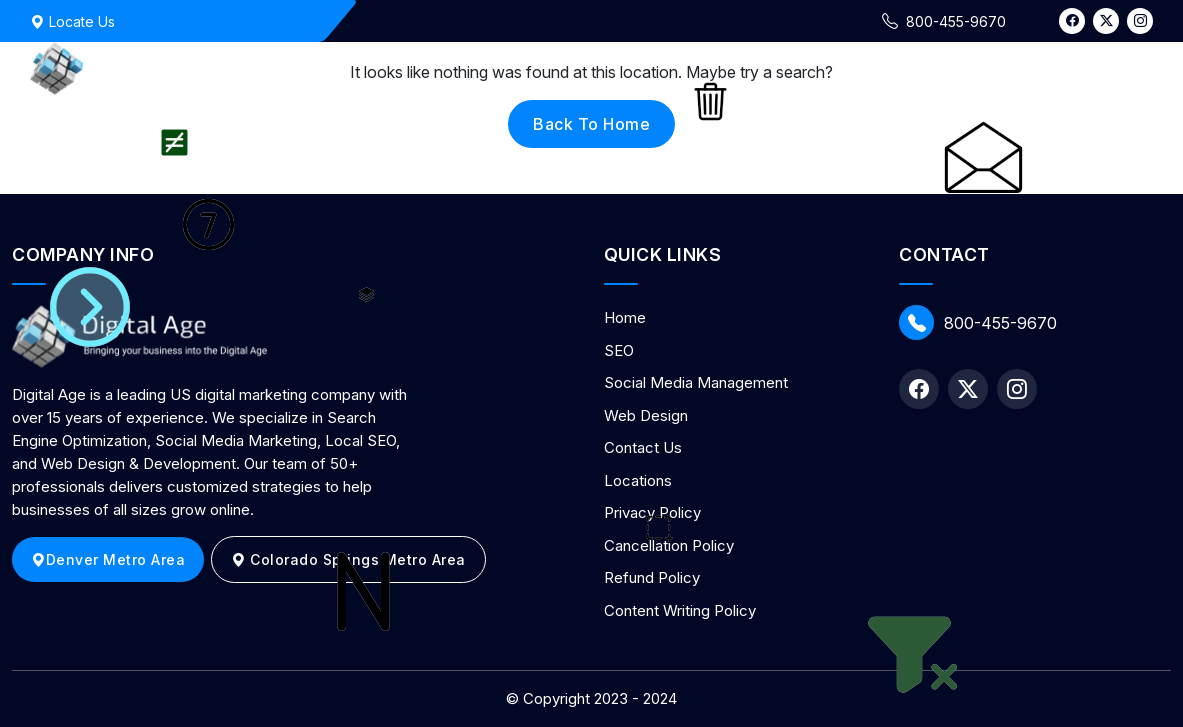 The width and height of the screenshot is (1183, 727). I want to click on clear all active filters, so click(909, 651).